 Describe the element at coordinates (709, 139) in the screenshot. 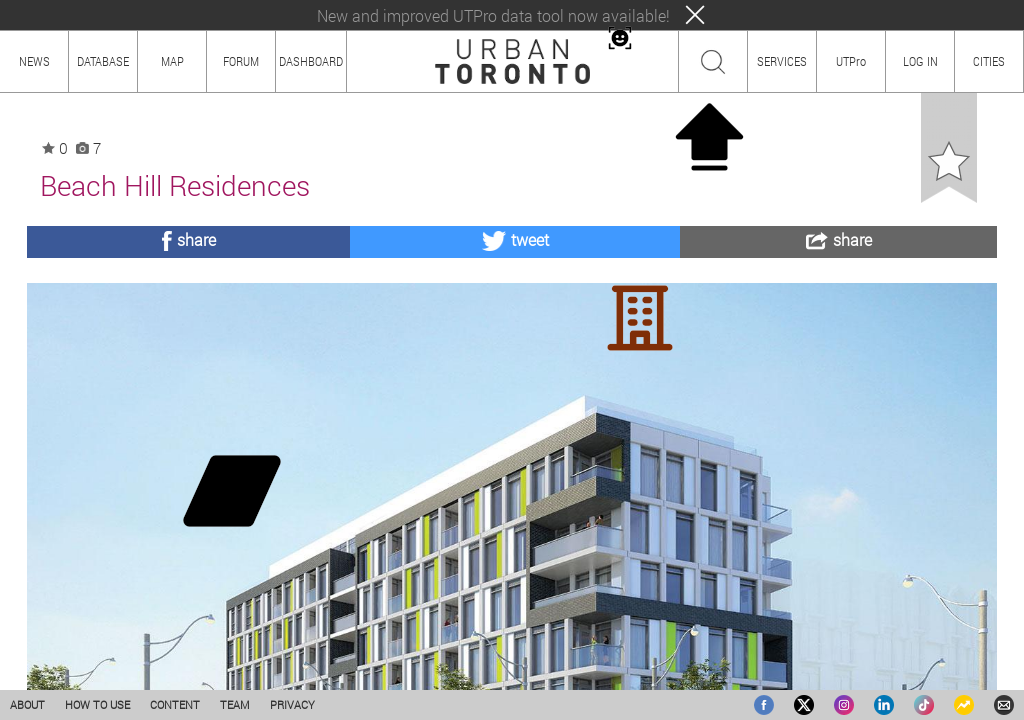

I see `upload a file or document` at that location.